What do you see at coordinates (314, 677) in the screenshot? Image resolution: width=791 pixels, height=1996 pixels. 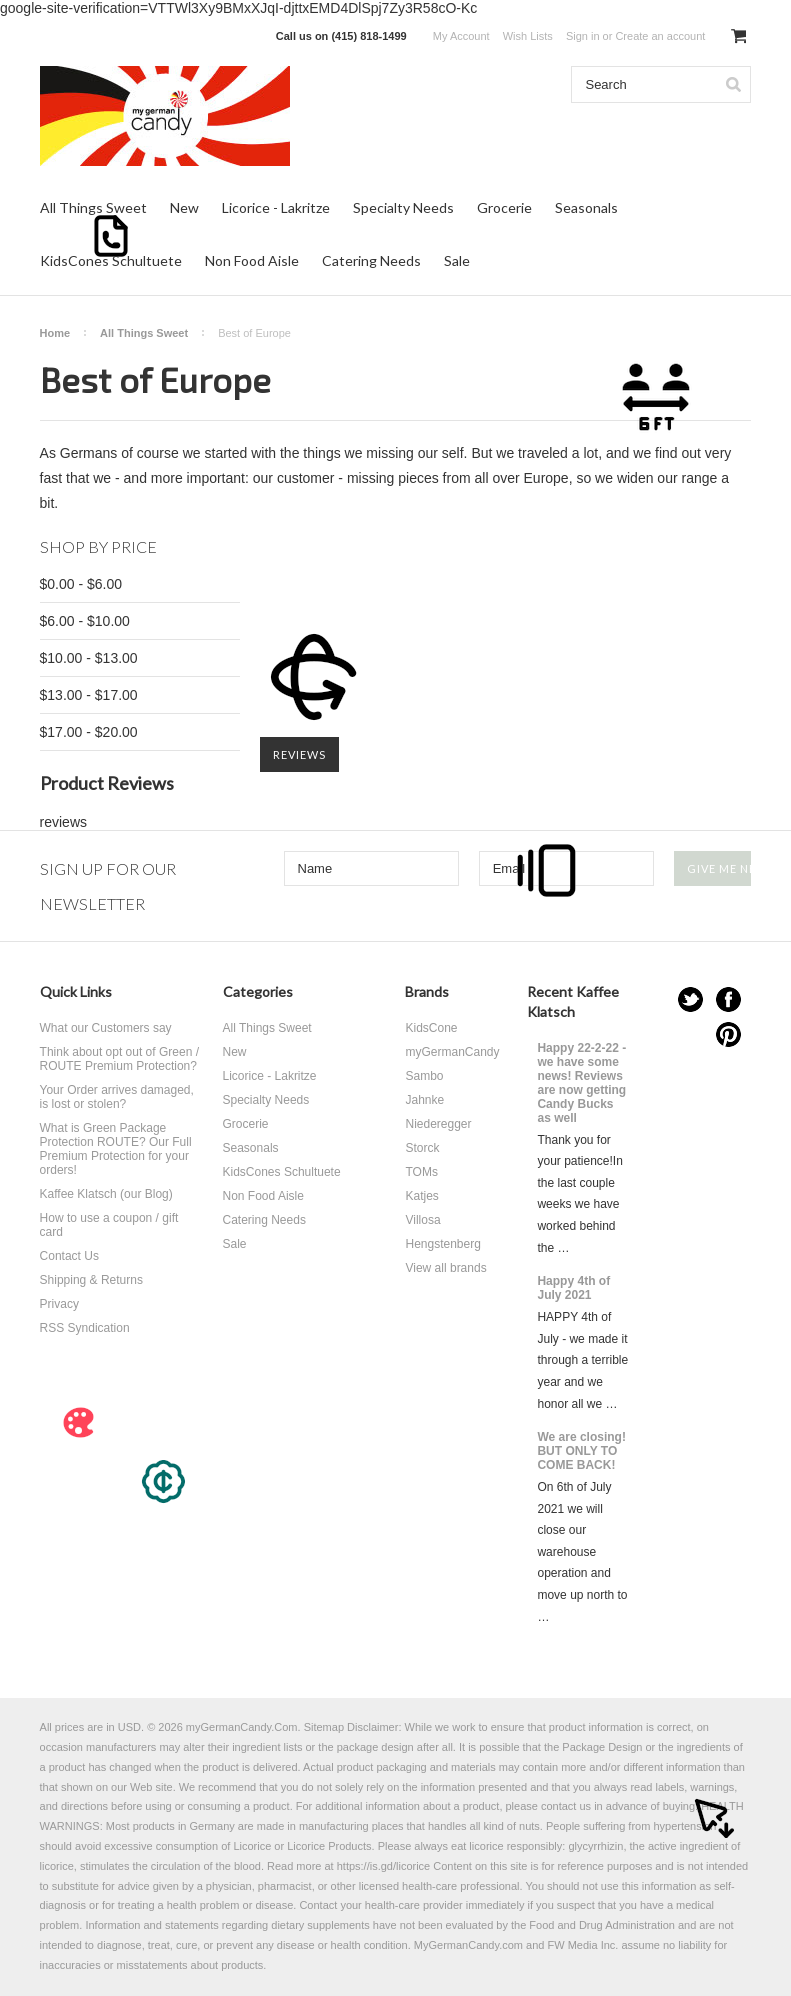 I see `rotate object in 3D space` at bounding box center [314, 677].